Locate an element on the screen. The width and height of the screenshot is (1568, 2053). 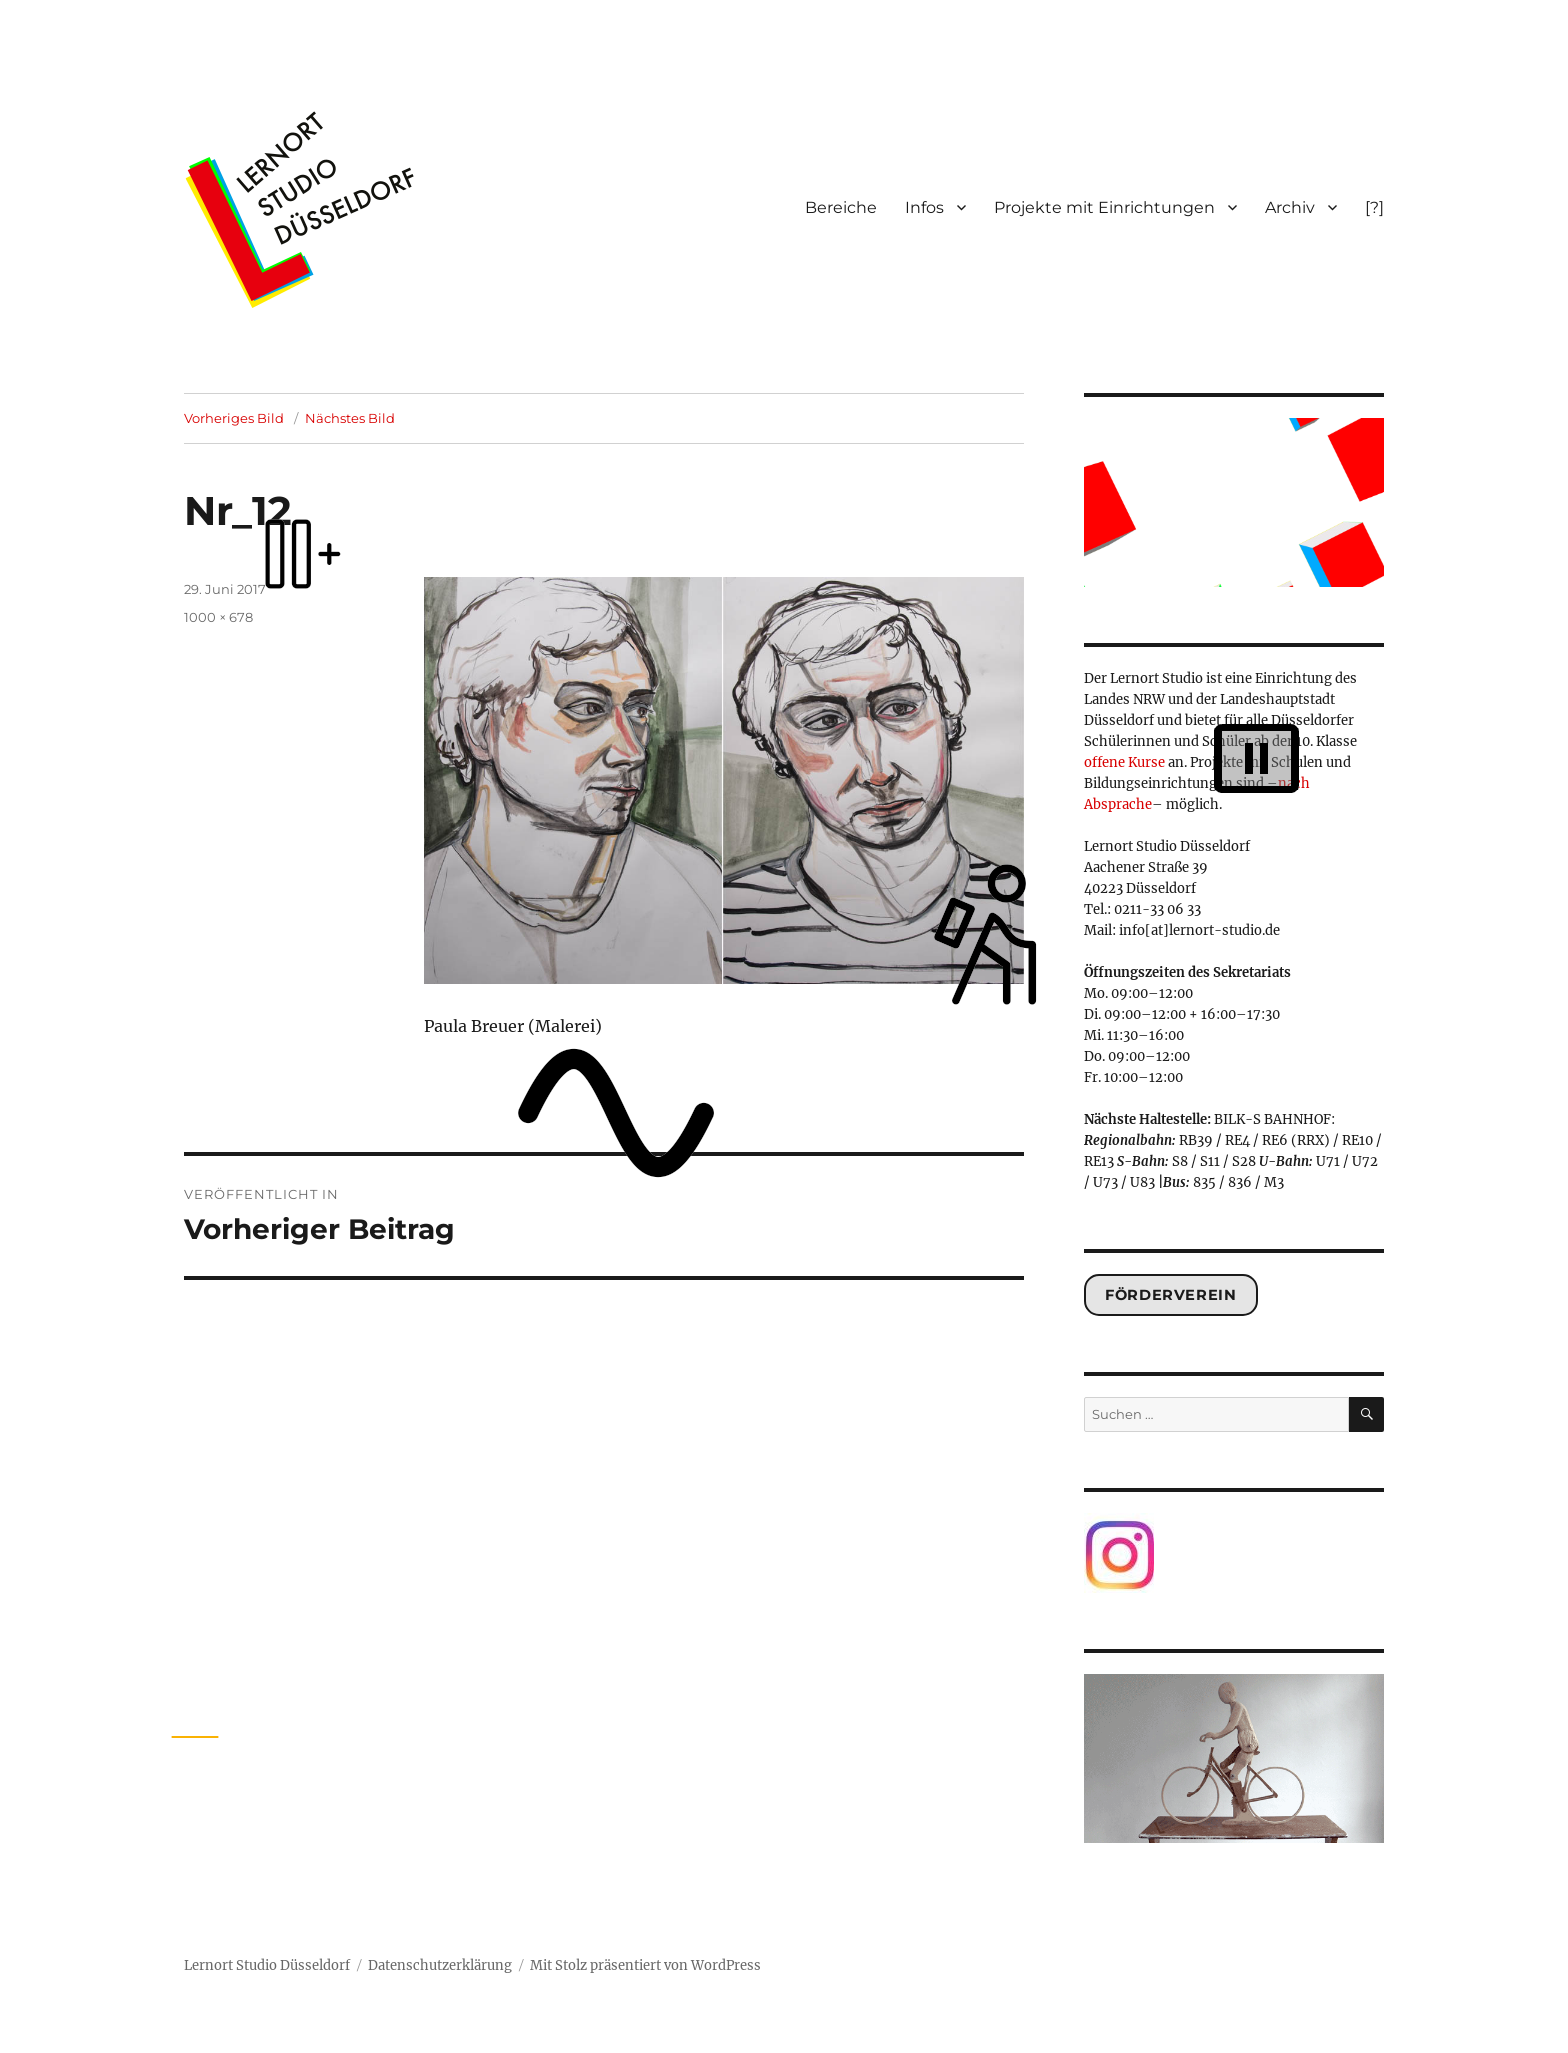
pause an ongoing presentation is located at coordinates (1256, 758).